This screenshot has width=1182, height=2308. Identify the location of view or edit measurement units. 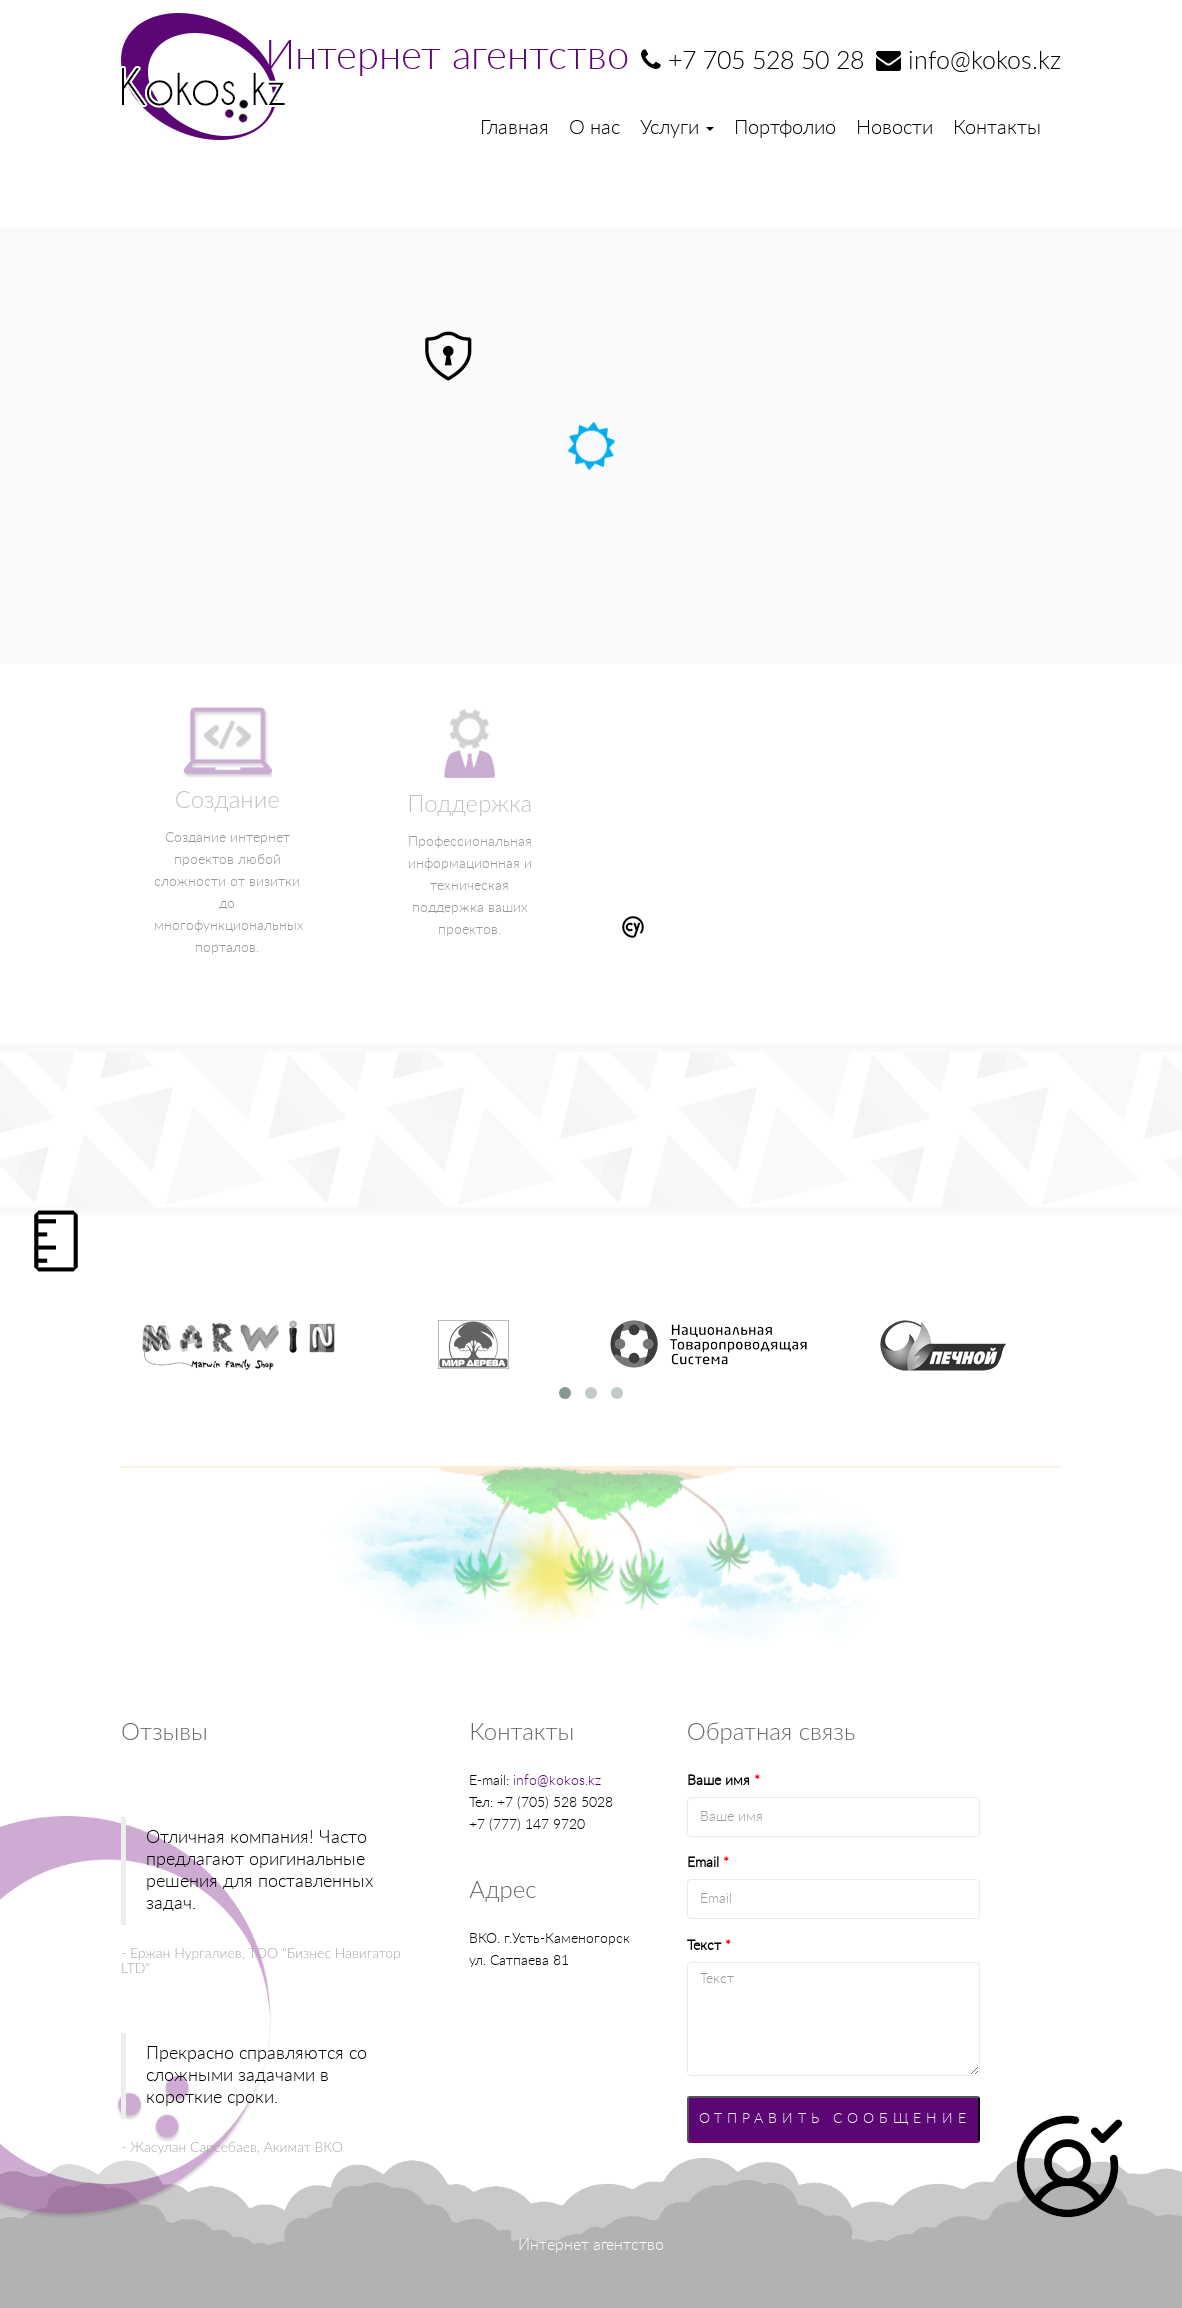
(56, 1241).